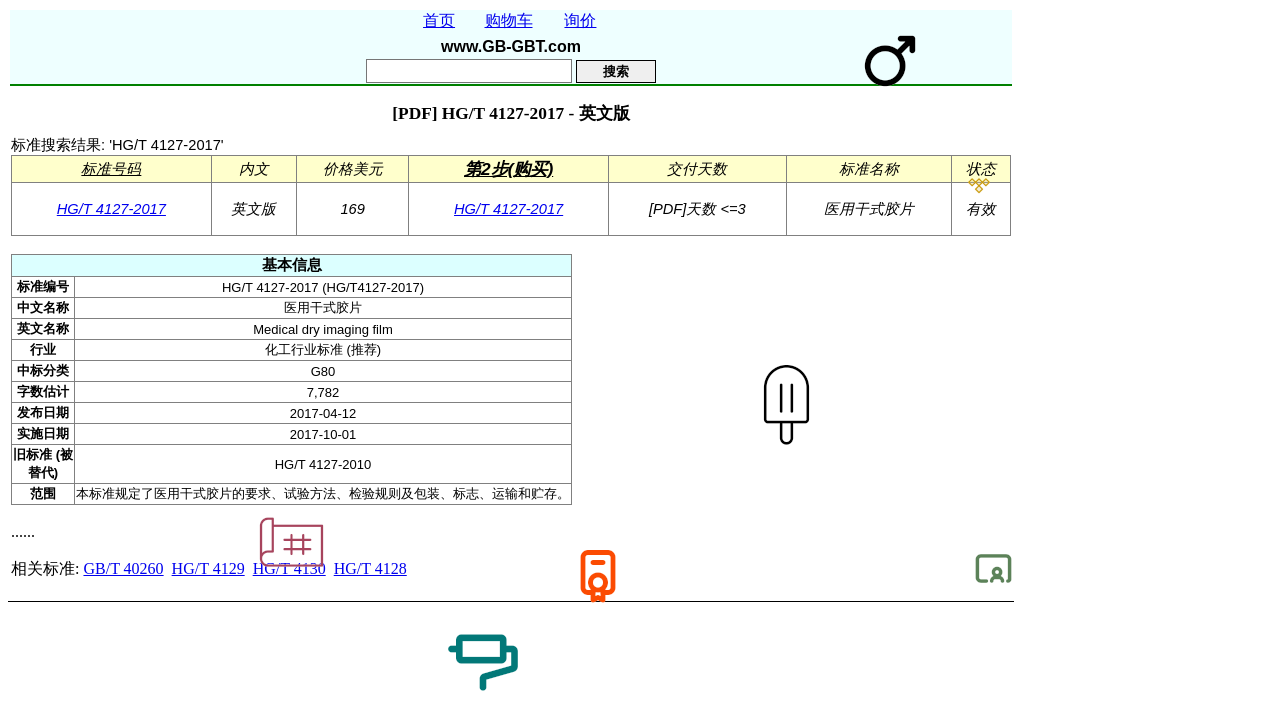 The image size is (1280, 720). What do you see at coordinates (598, 575) in the screenshot?
I see `view certificate or credential details` at bounding box center [598, 575].